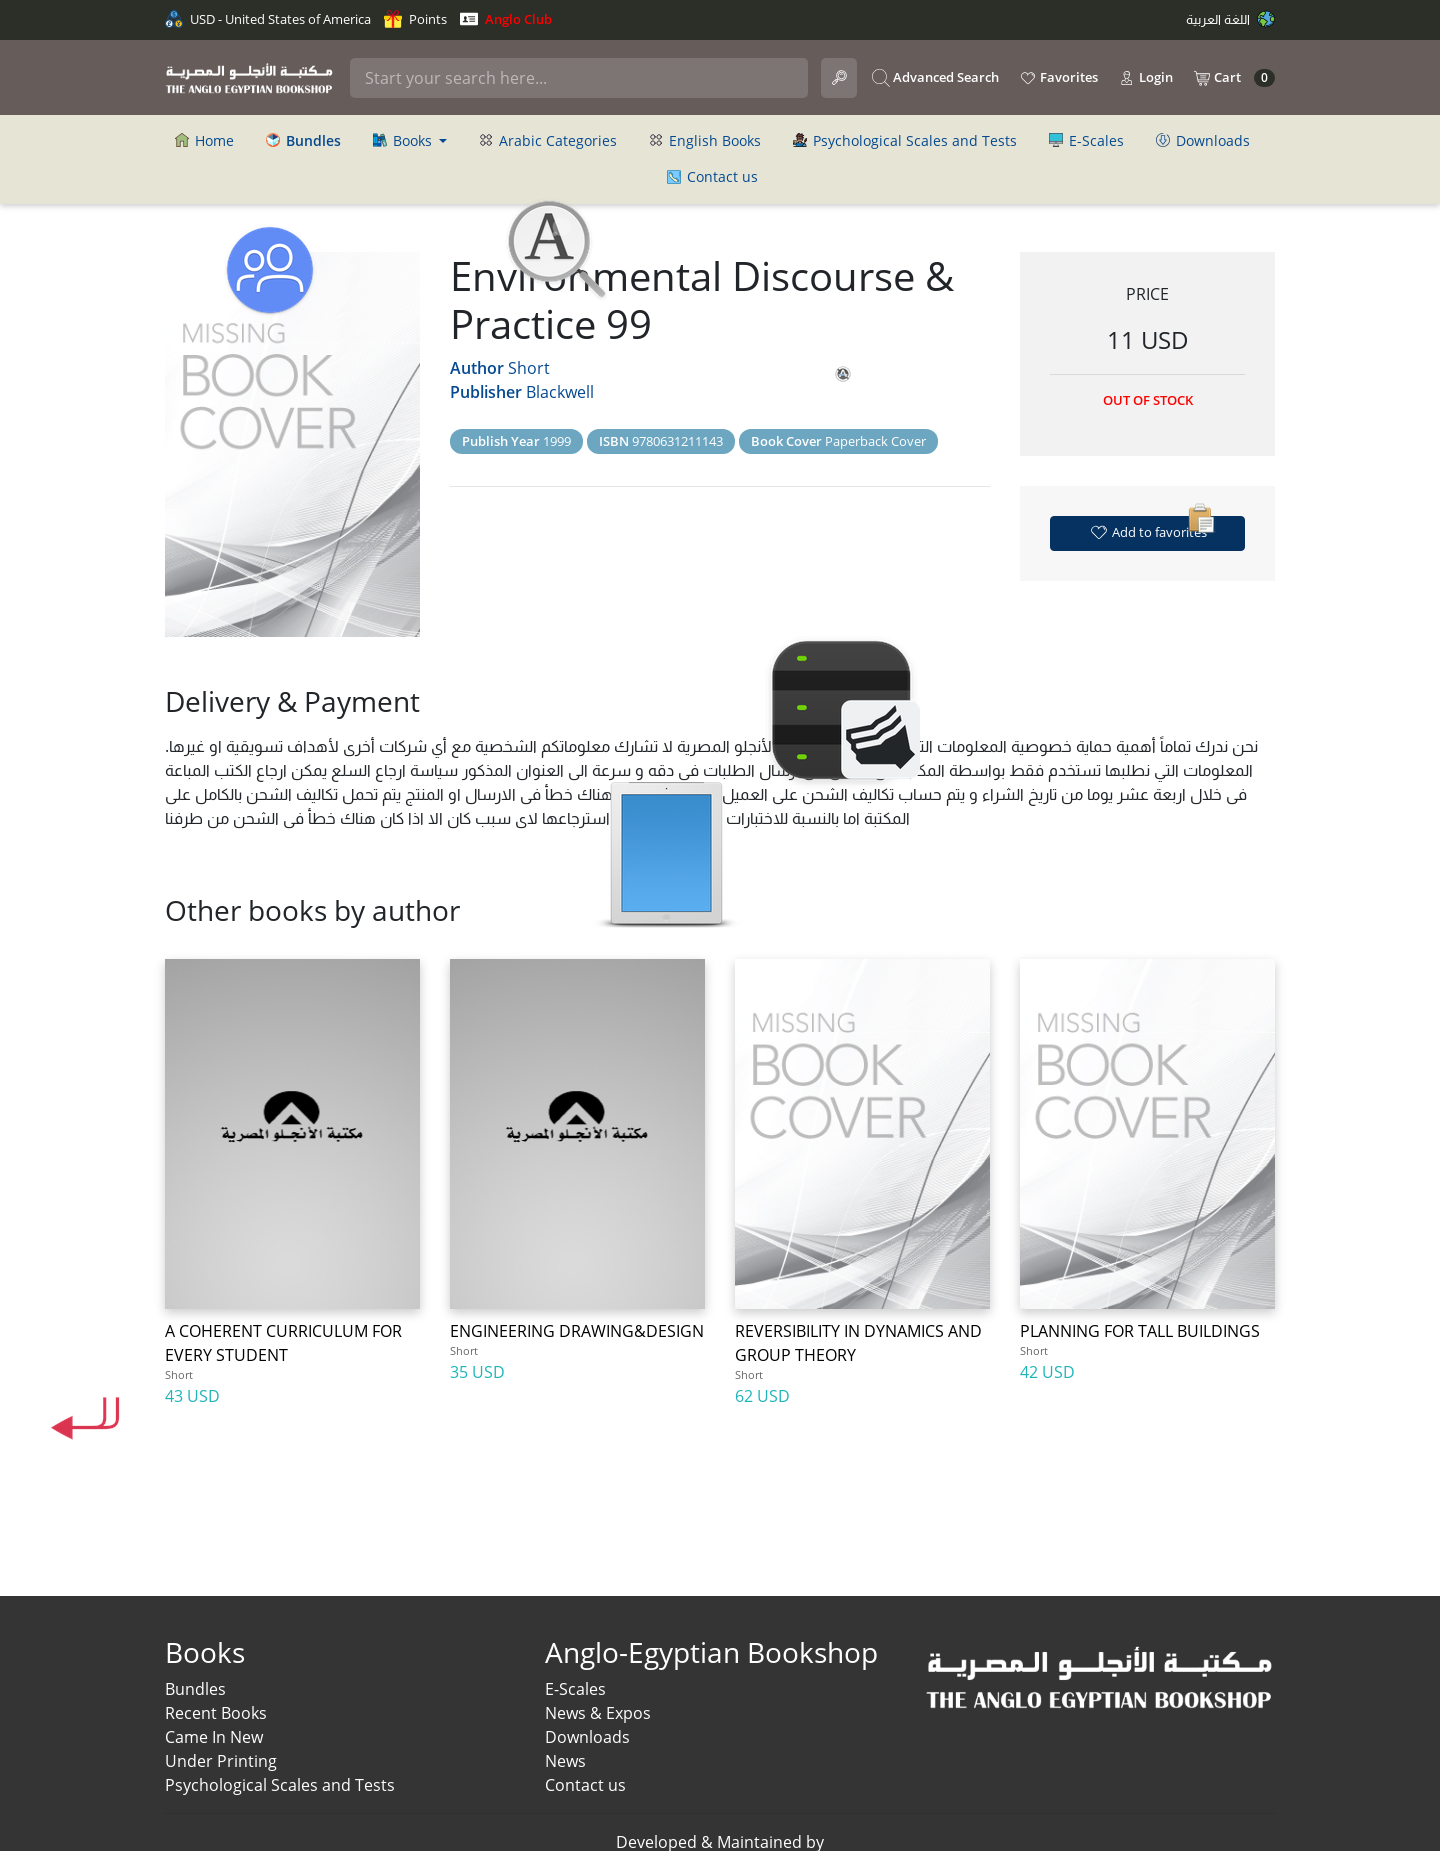 This screenshot has width=1440, height=1851. Describe the element at coordinates (270, 270) in the screenshot. I see `switch user account` at that location.